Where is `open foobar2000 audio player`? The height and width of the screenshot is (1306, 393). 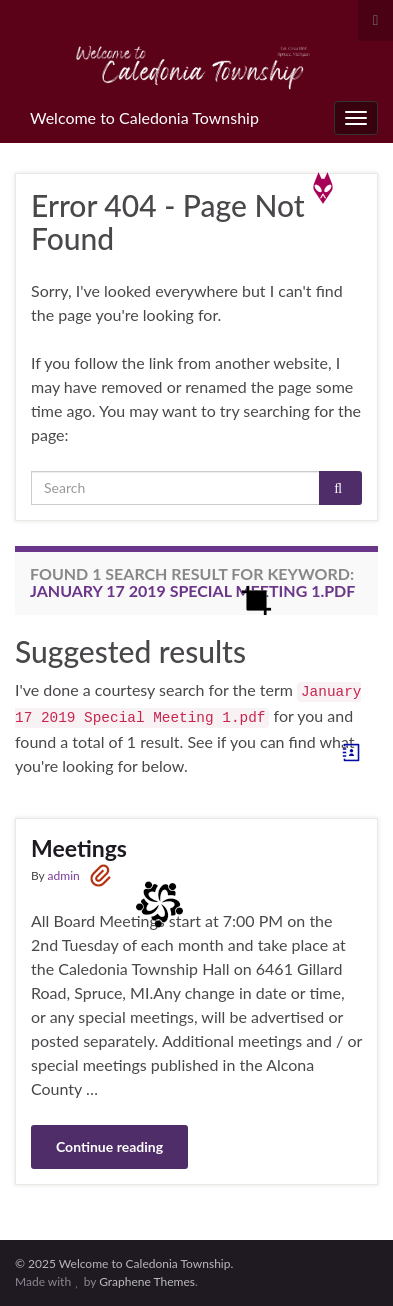
open foobar2000 audio player is located at coordinates (323, 188).